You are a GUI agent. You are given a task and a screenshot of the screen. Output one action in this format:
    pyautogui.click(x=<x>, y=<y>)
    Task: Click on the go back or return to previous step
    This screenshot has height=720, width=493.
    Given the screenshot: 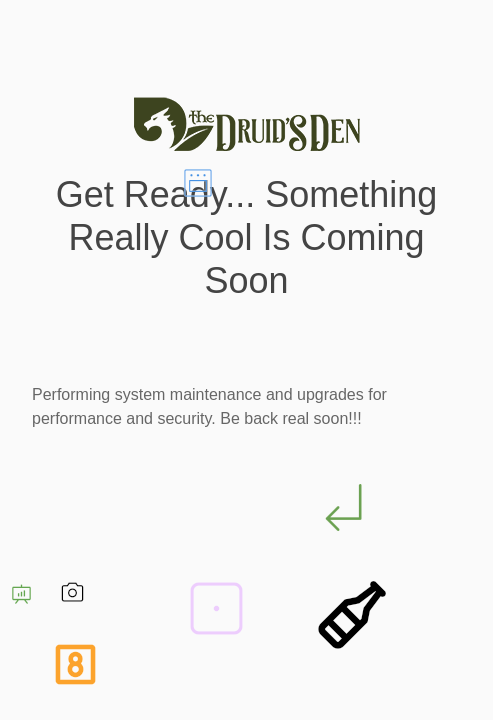 What is the action you would take?
    pyautogui.click(x=345, y=507)
    